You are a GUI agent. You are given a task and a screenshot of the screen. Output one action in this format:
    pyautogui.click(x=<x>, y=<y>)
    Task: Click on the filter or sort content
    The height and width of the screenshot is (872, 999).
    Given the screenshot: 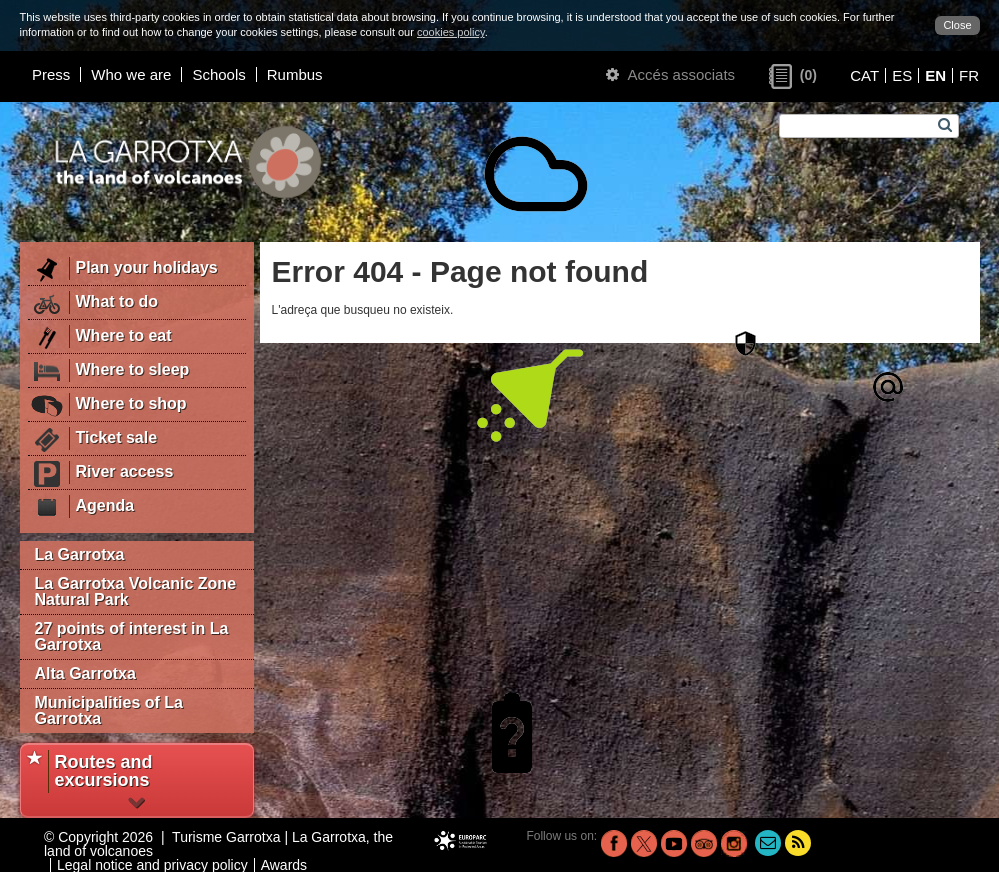 What is the action you would take?
    pyautogui.click(x=528, y=390)
    